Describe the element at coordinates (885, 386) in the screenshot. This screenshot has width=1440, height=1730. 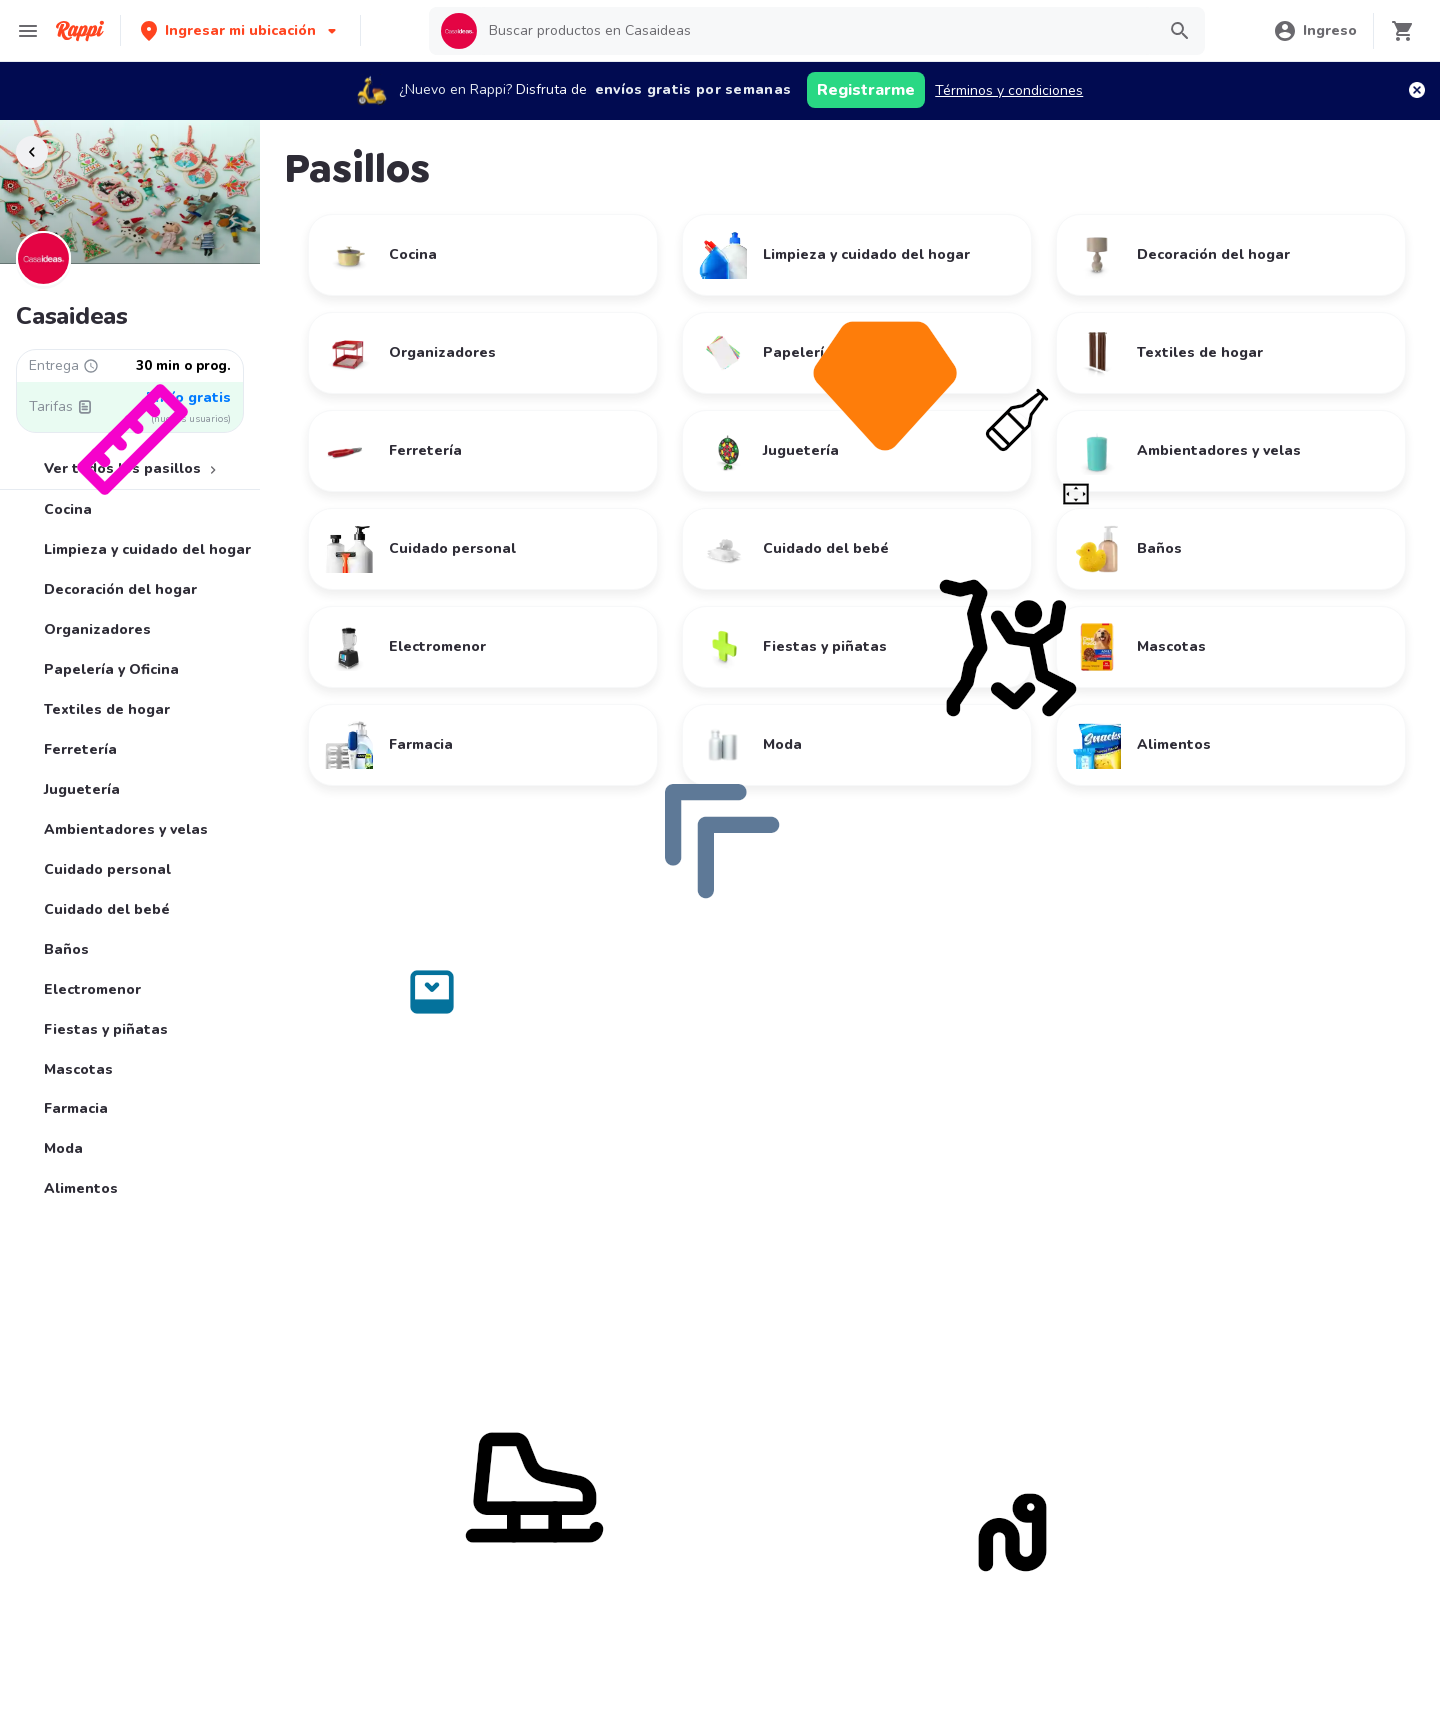
I see `open sketch app` at that location.